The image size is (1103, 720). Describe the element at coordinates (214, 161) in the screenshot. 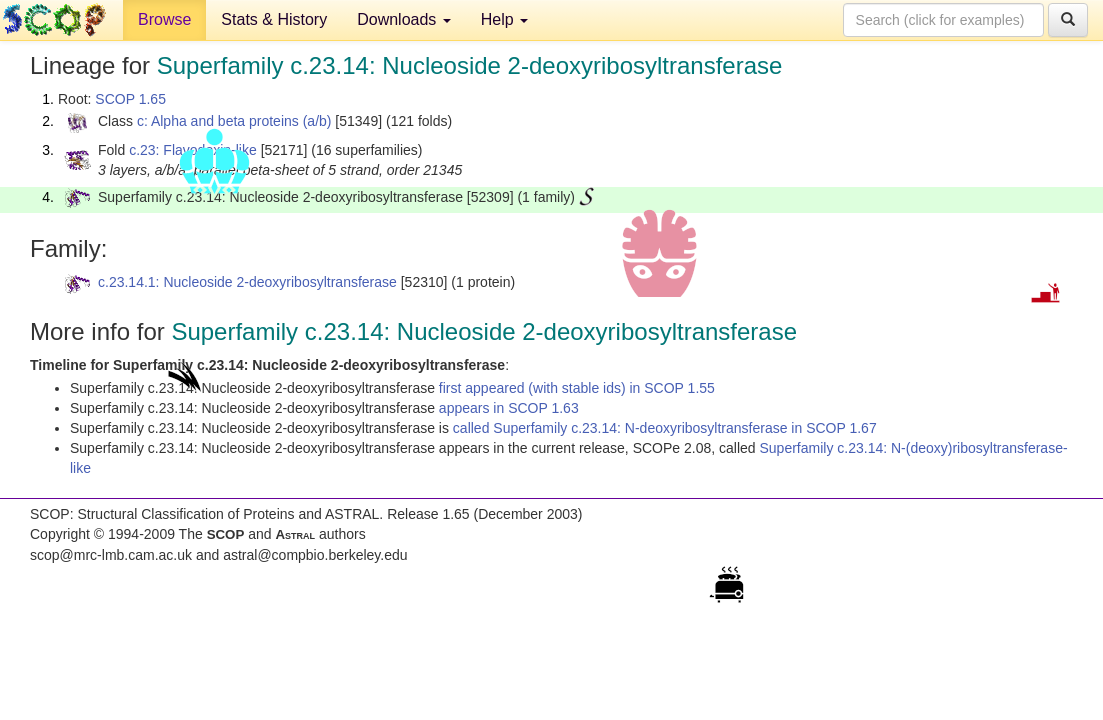

I see `indicates premium or royal status in a game` at that location.